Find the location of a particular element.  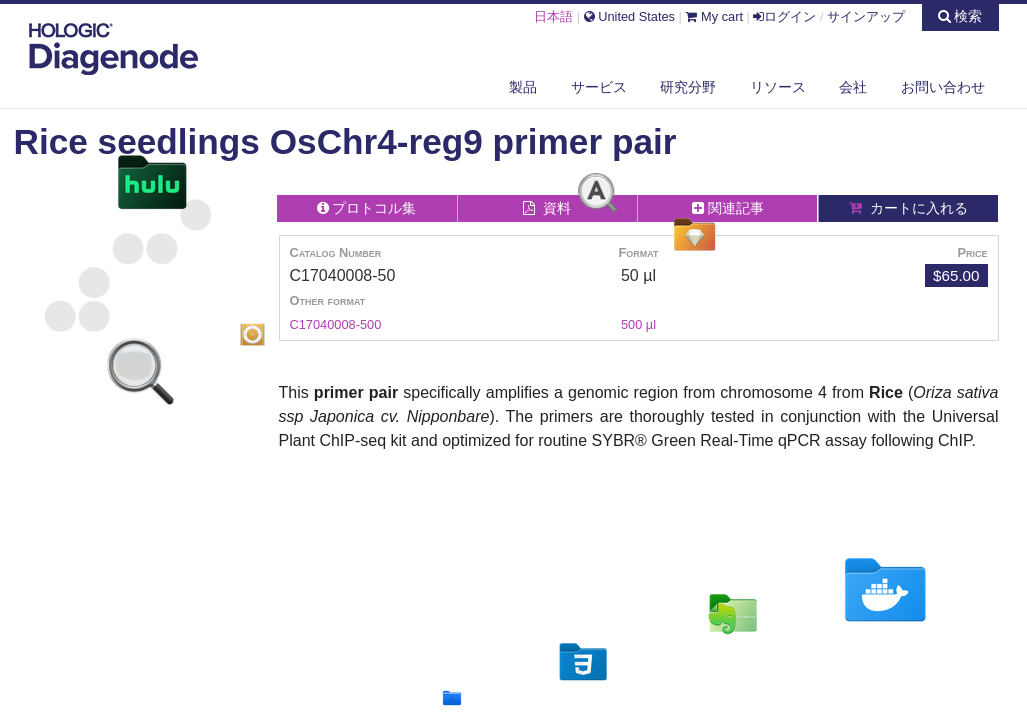

folder containing Hulu app data or downloads is located at coordinates (152, 184).